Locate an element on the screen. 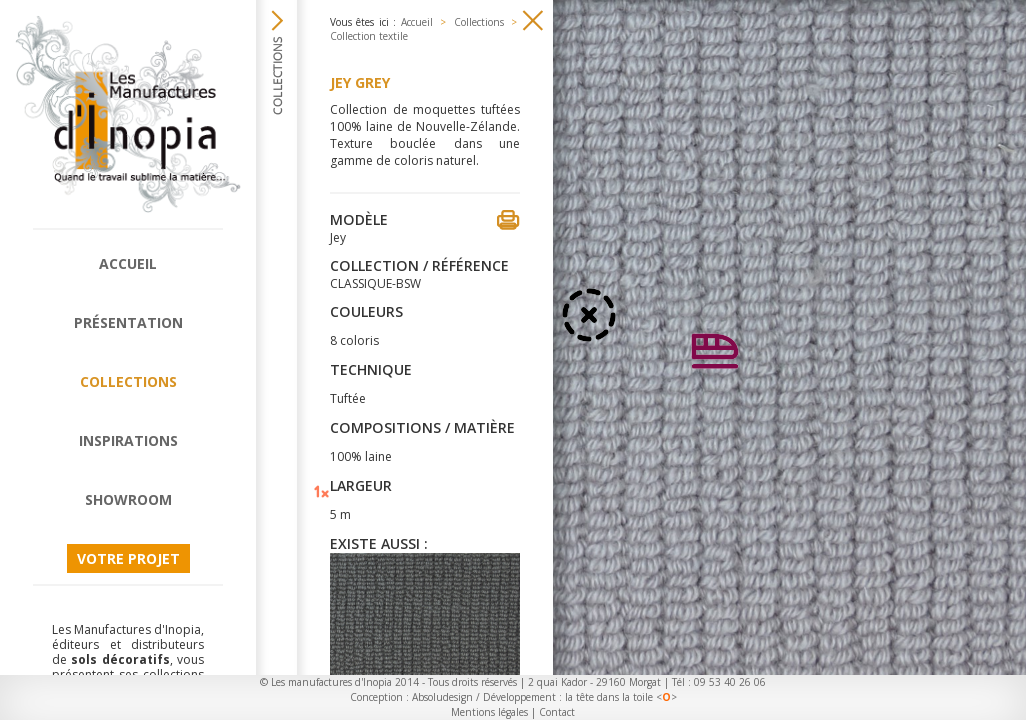 The width and height of the screenshot is (1026, 720). cancel a pending or in-progress action is located at coordinates (589, 315).